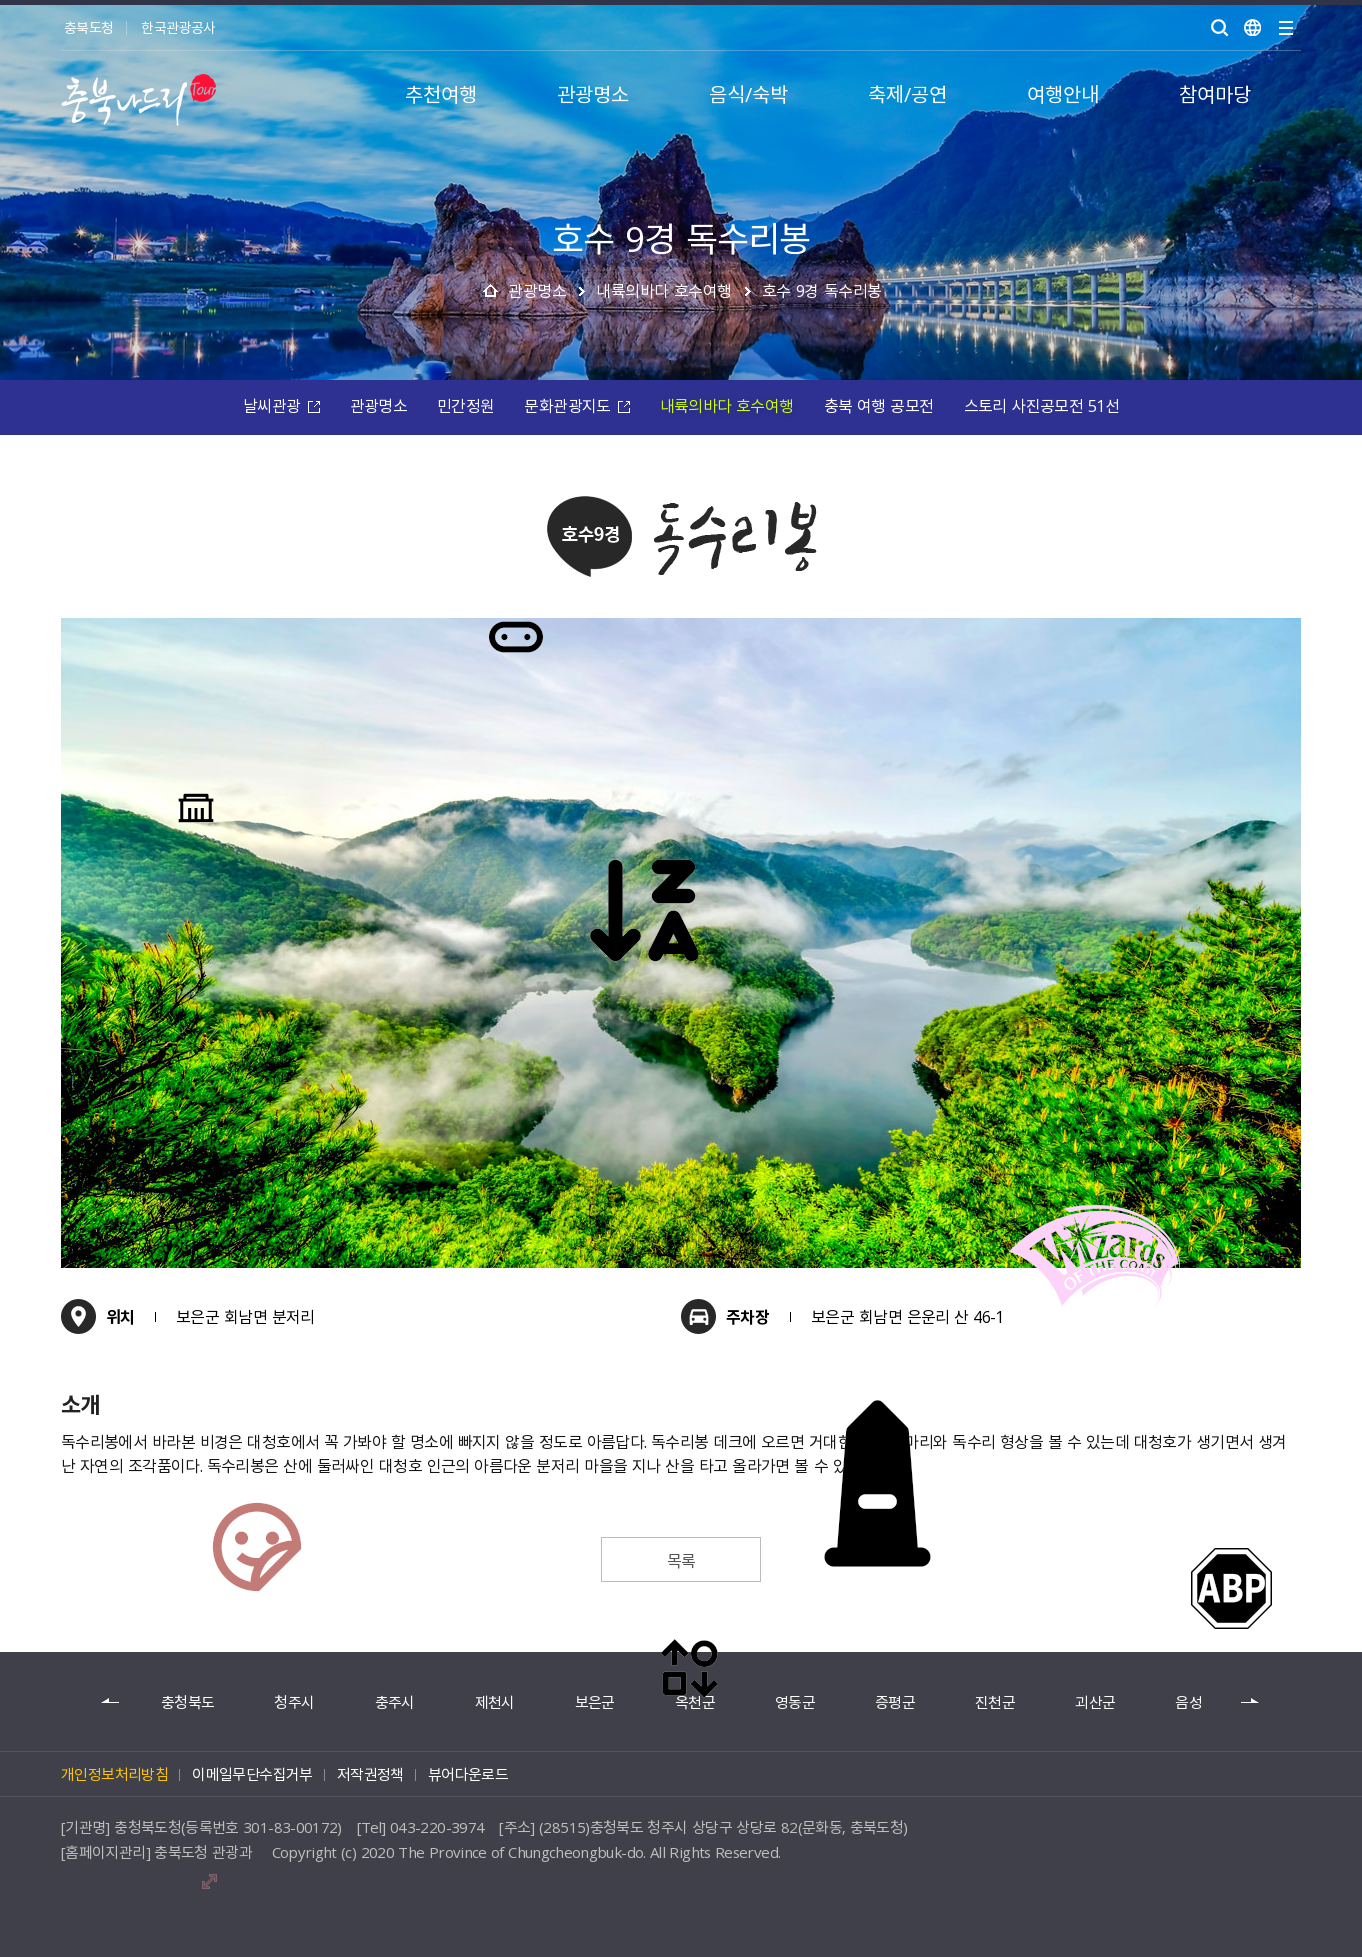 This screenshot has width=1362, height=1957. I want to click on expand content to full screen, so click(209, 1881).